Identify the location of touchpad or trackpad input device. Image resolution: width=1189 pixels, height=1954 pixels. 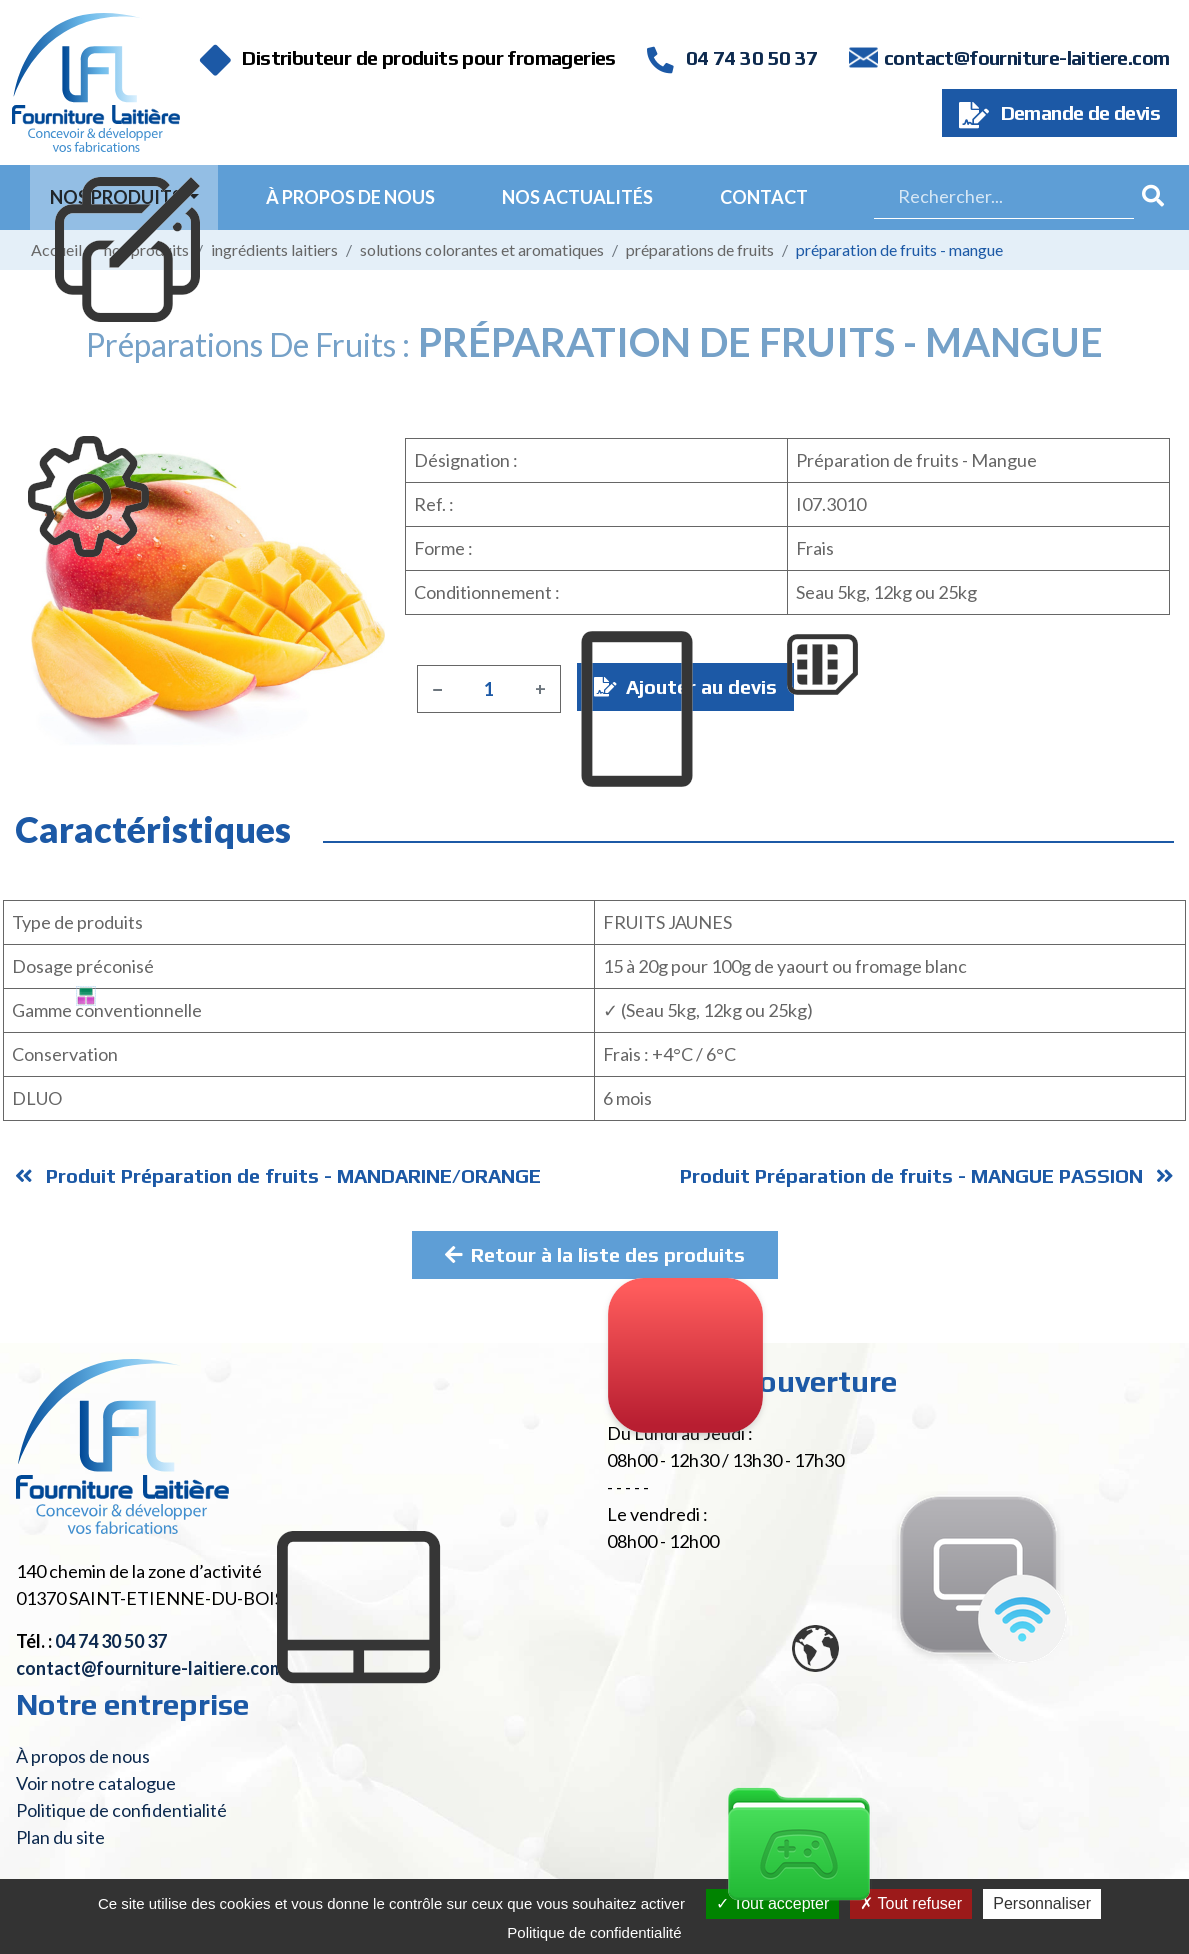
(364, 1607).